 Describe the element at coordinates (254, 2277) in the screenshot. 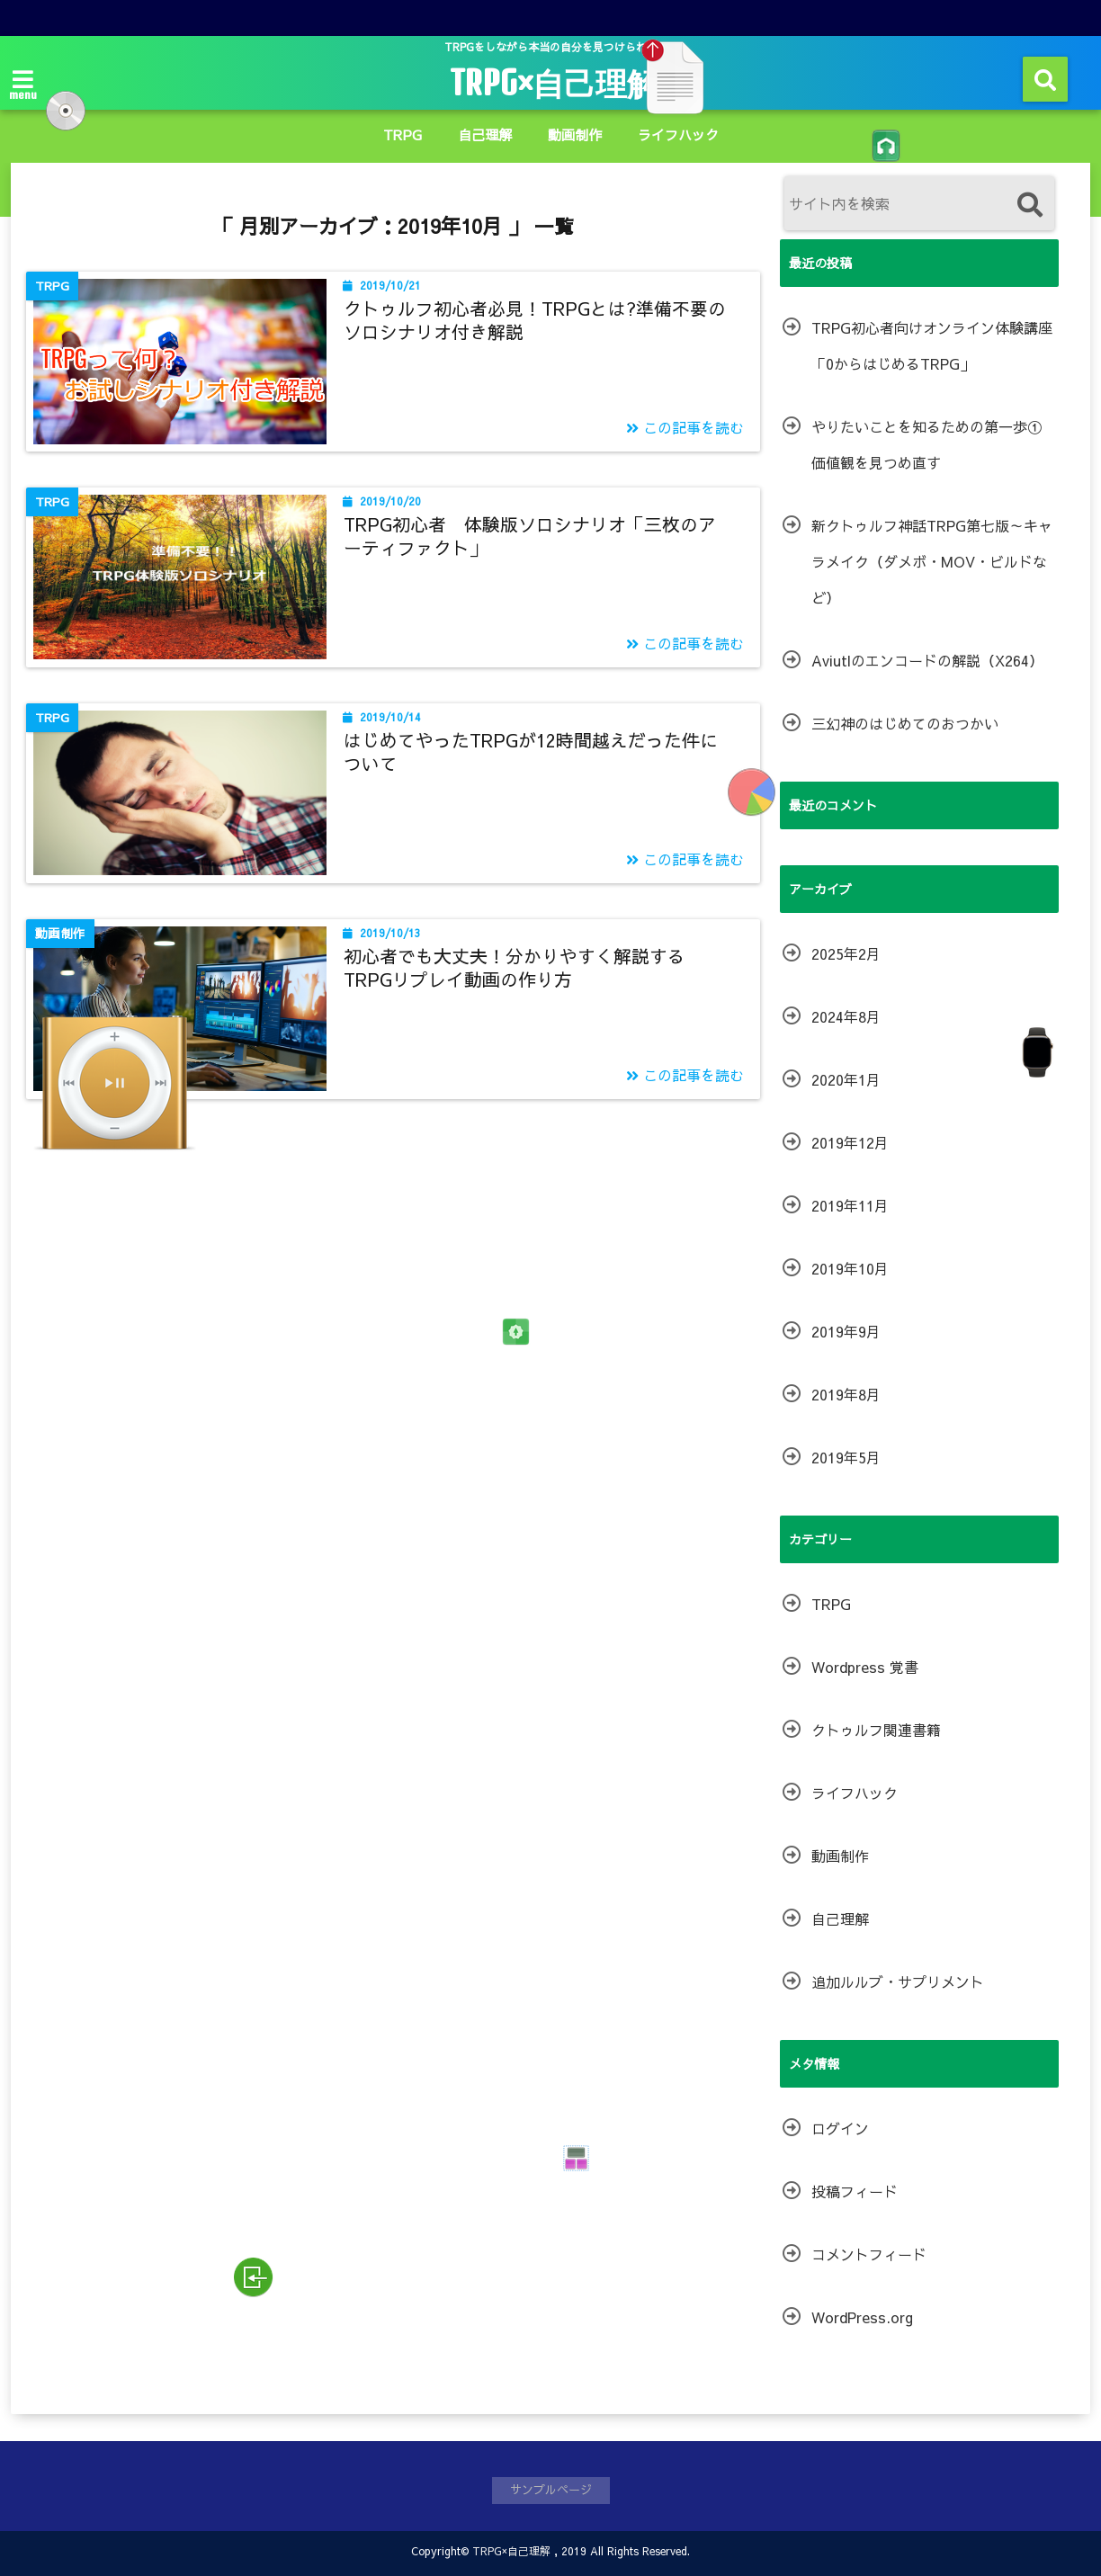

I see `log out of your account` at that location.